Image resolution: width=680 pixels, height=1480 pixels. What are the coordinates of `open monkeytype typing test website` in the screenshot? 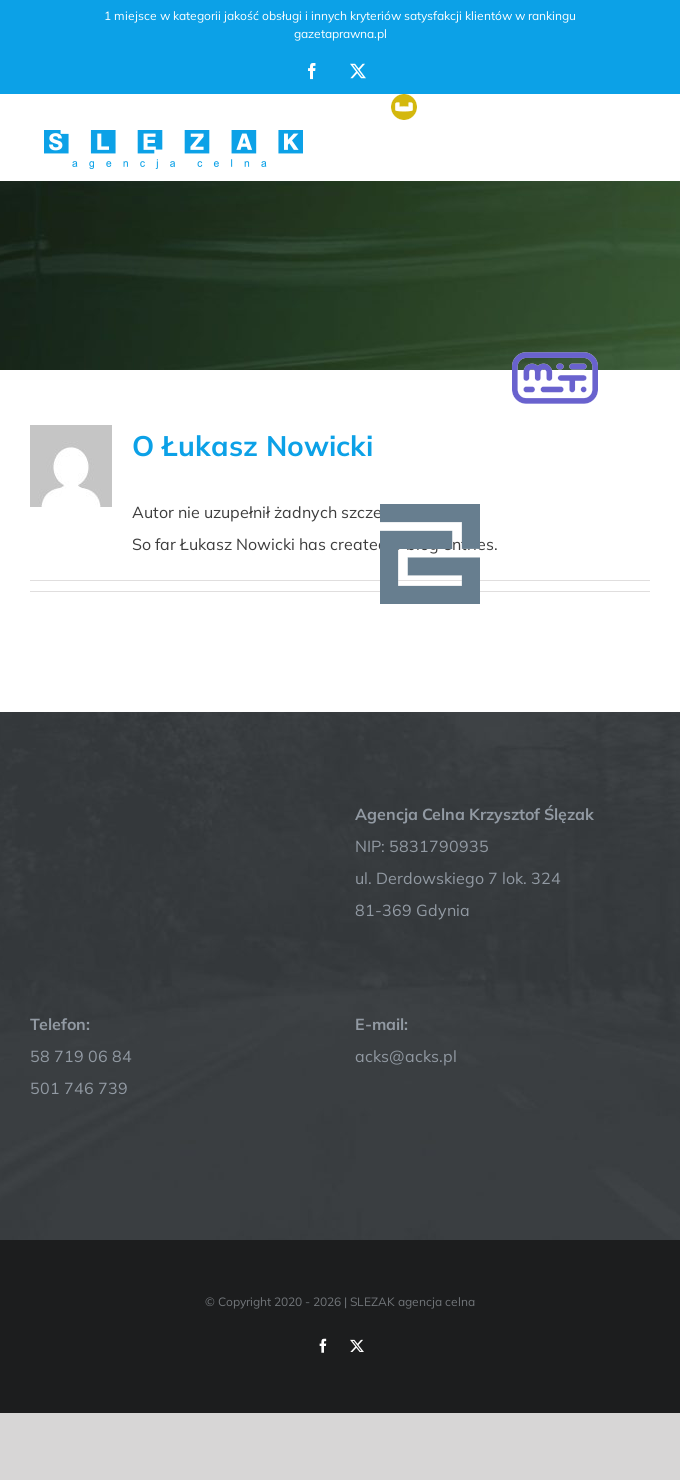 It's located at (555, 378).